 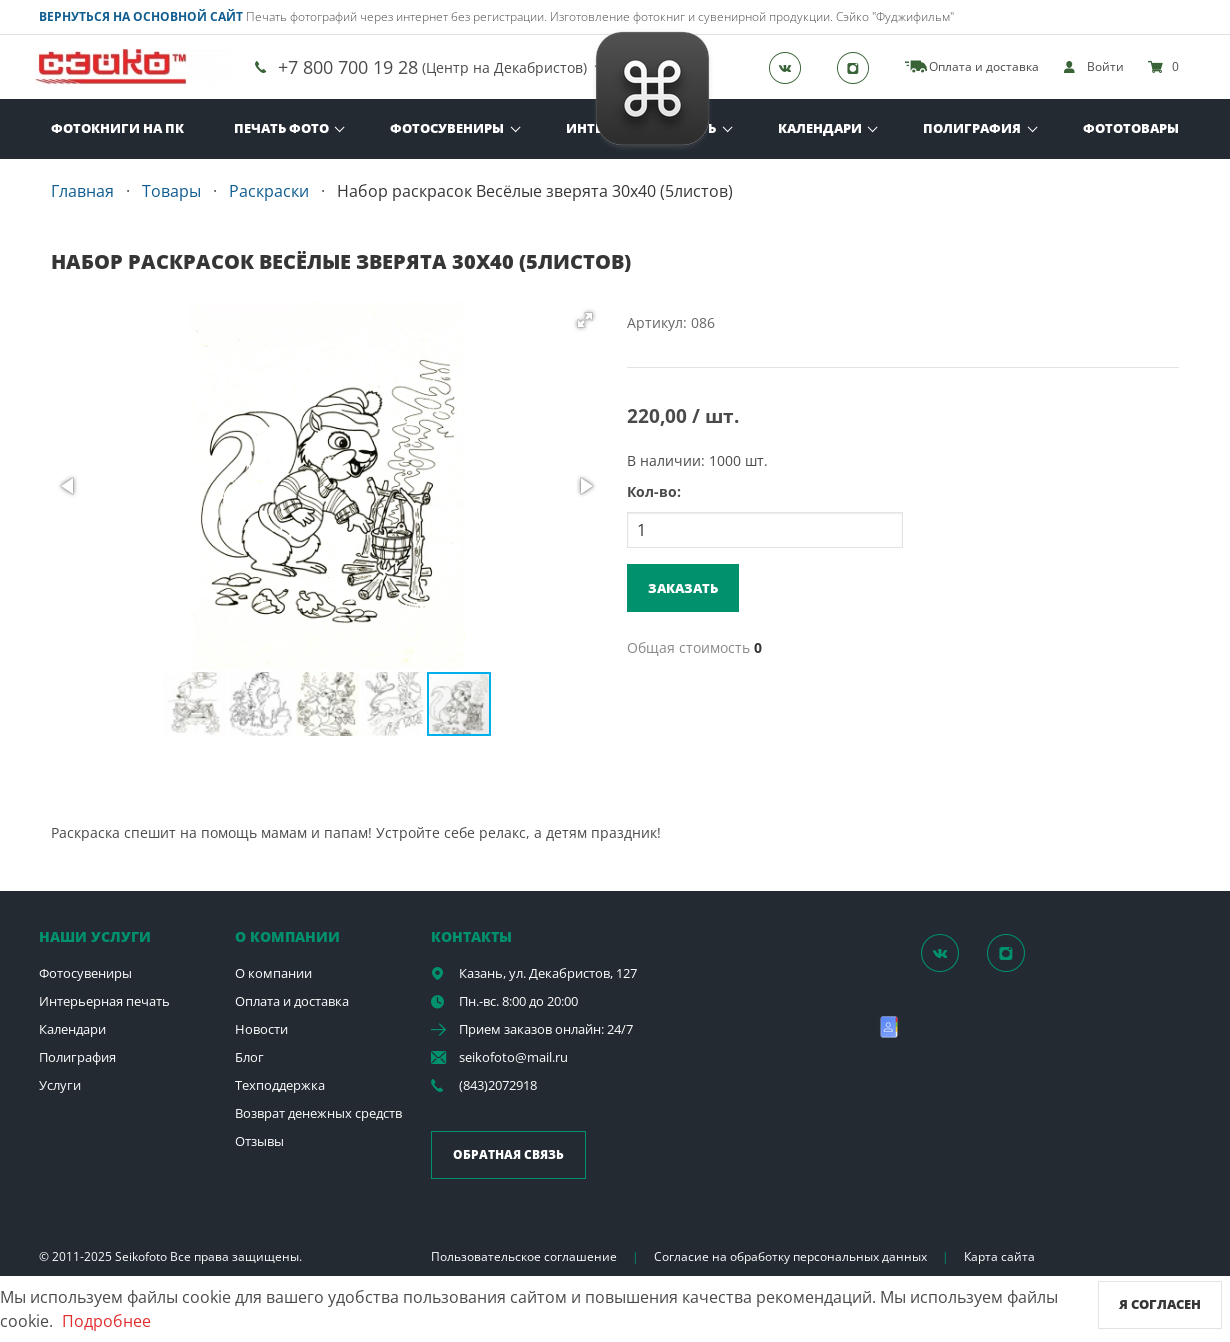 What do you see at coordinates (652, 88) in the screenshot?
I see `open keyboard settings and preferences` at bounding box center [652, 88].